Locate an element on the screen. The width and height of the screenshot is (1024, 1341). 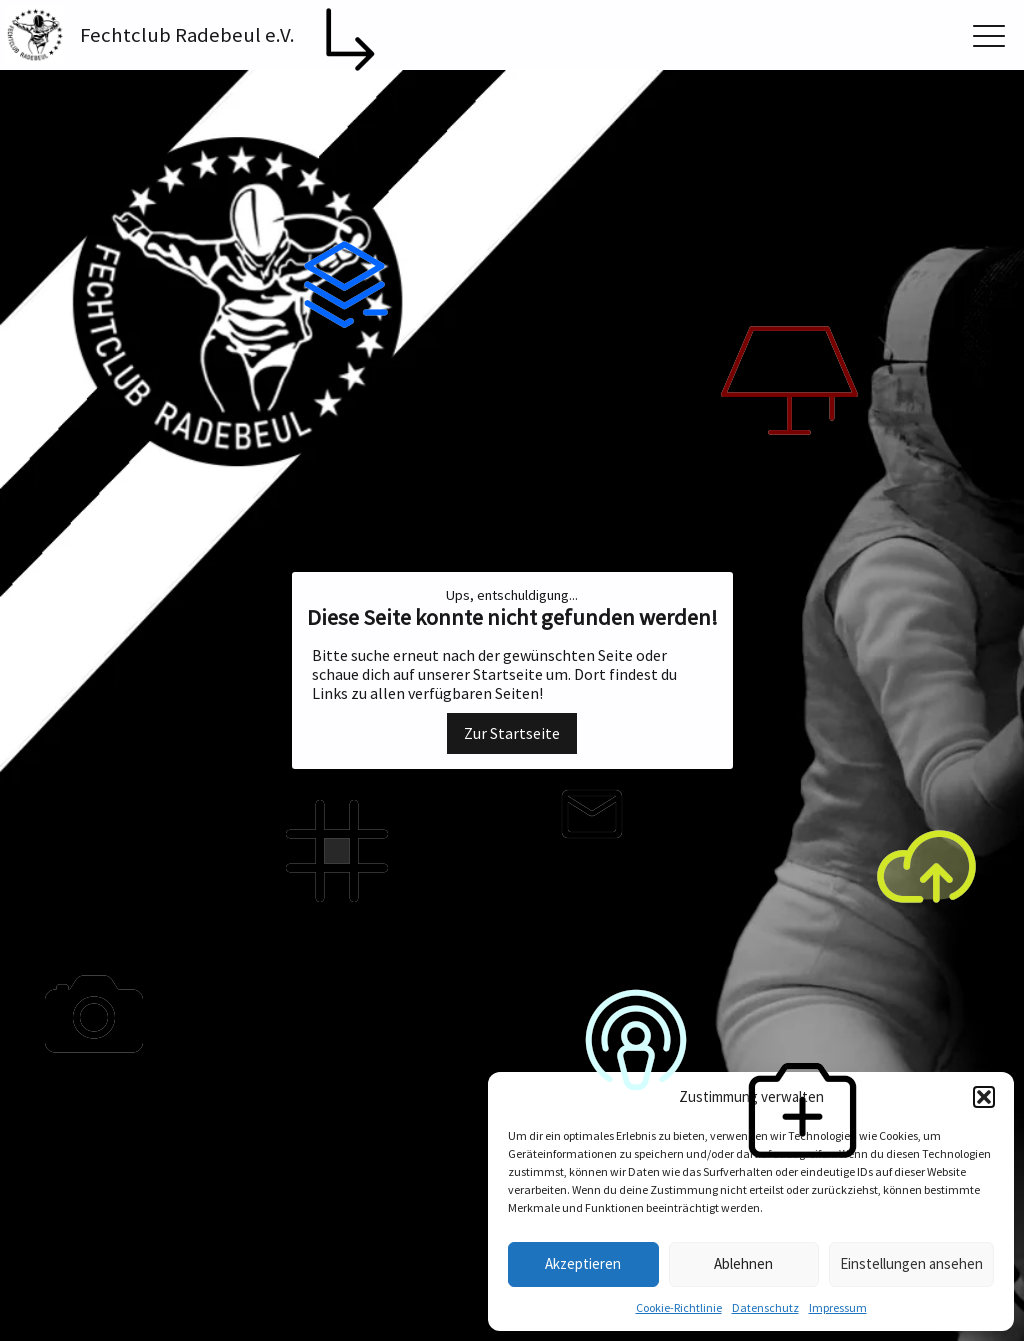
remove a layer from the stack is located at coordinates (344, 284).